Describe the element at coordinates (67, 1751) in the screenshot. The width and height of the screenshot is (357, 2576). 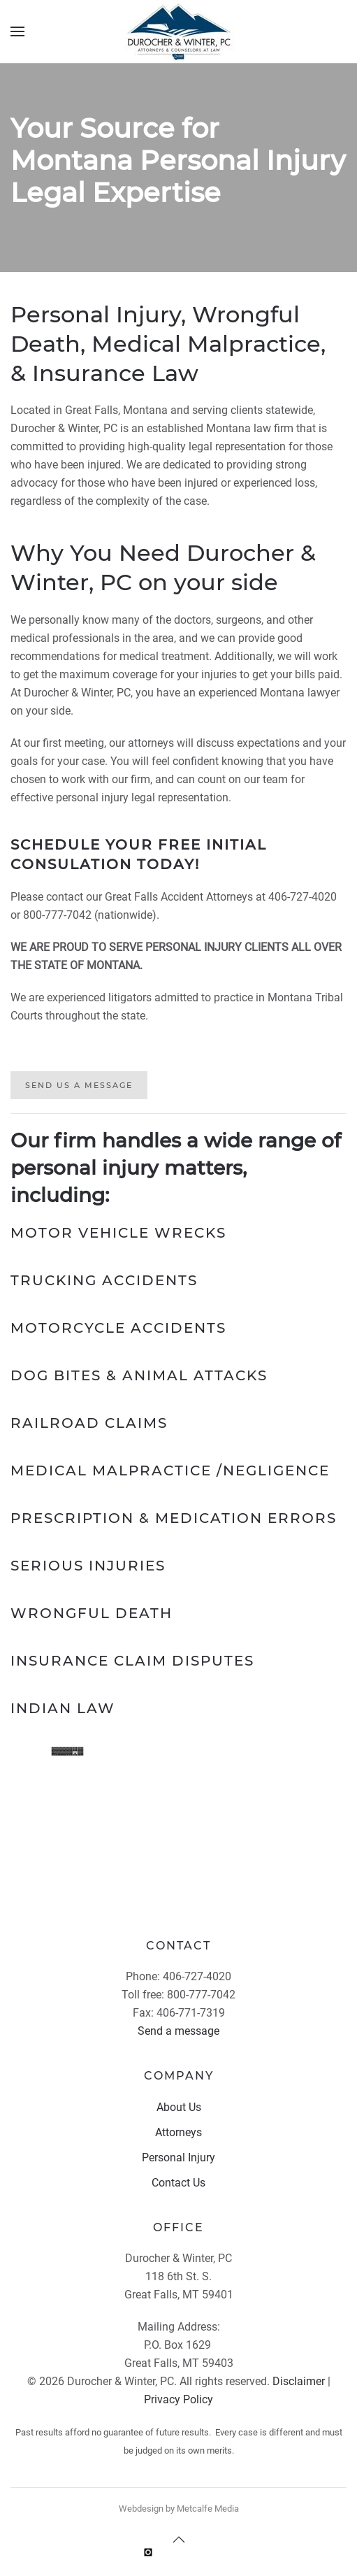
I see `apple magic keyboard with numeric keypad in silver and black` at that location.